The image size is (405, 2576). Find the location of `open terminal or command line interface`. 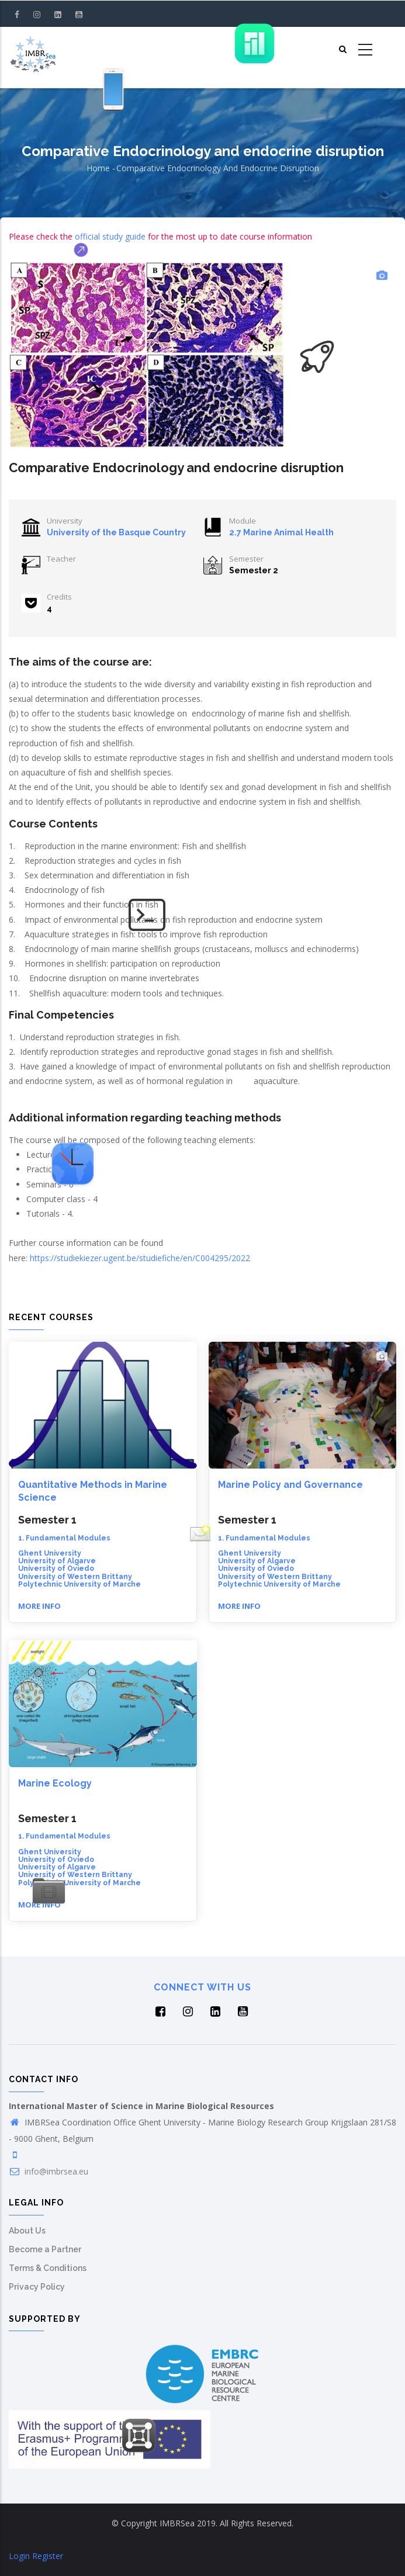

open terminal or command line interface is located at coordinates (147, 915).